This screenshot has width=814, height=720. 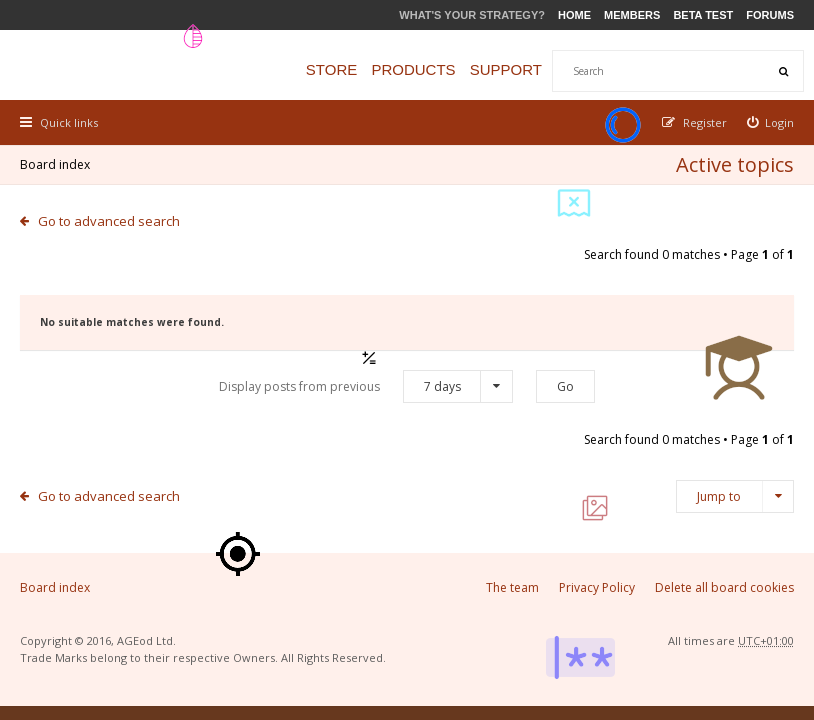 What do you see at coordinates (238, 554) in the screenshot?
I see `center map on your current location` at bounding box center [238, 554].